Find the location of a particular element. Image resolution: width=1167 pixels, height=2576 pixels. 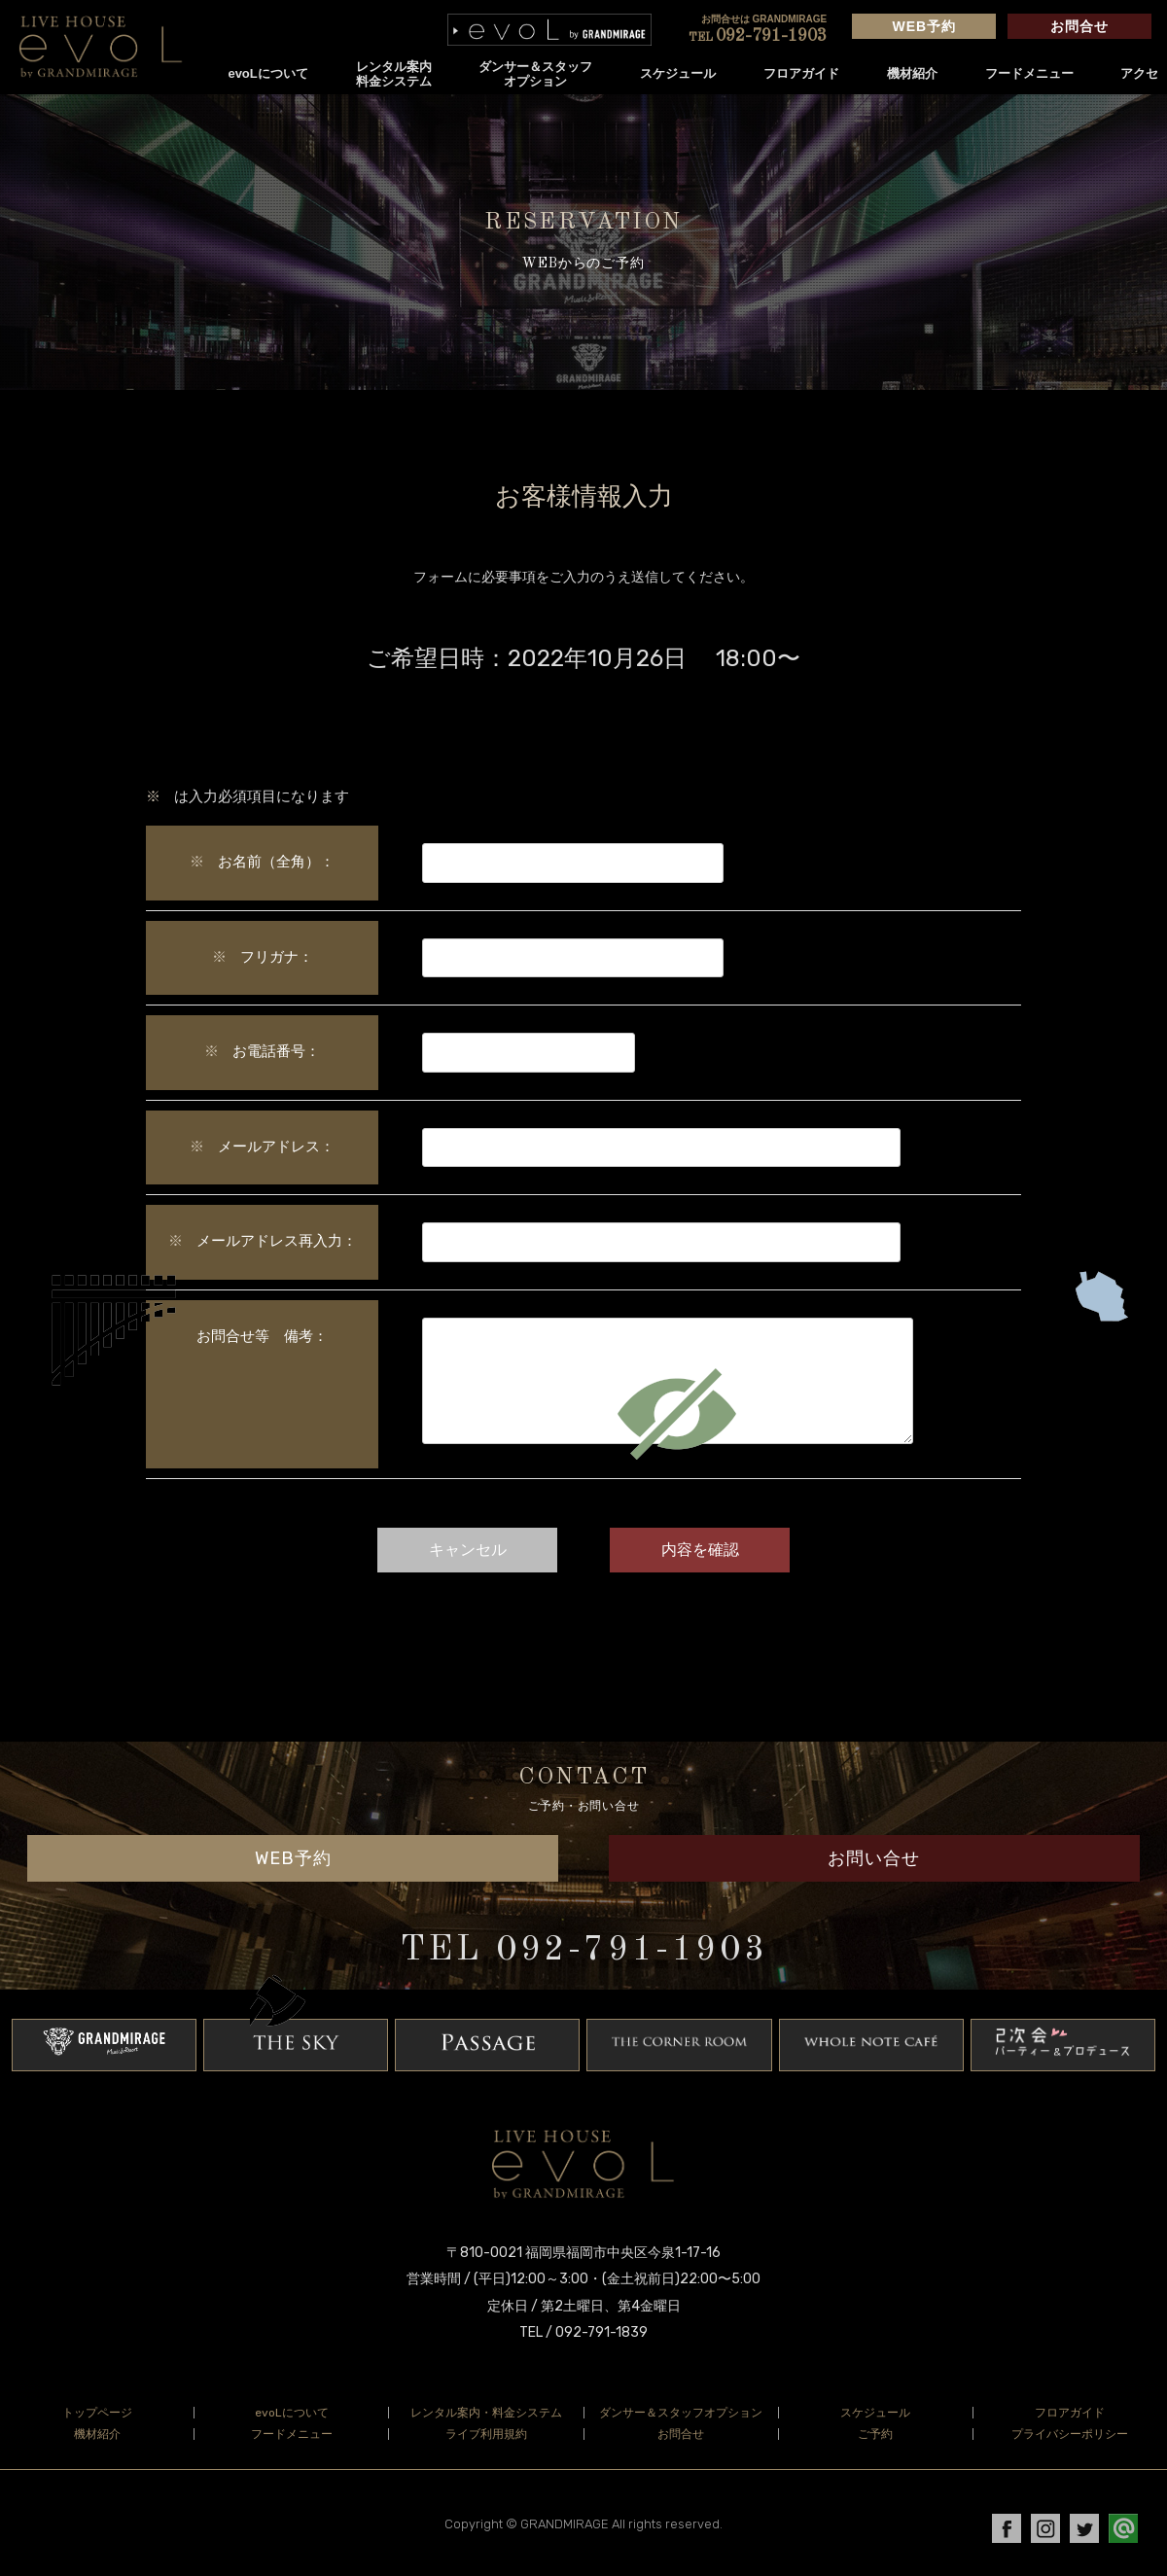

hide content or toggle visibility off is located at coordinates (677, 1414).